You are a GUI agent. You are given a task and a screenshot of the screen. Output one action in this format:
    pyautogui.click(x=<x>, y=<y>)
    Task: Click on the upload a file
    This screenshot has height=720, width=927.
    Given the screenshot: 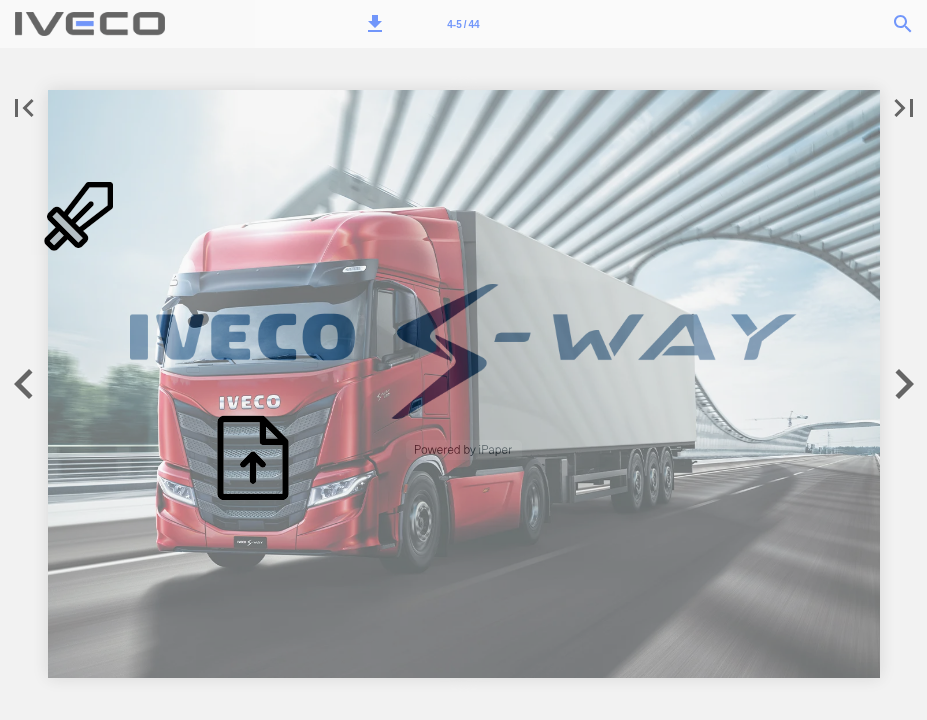 What is the action you would take?
    pyautogui.click(x=253, y=458)
    